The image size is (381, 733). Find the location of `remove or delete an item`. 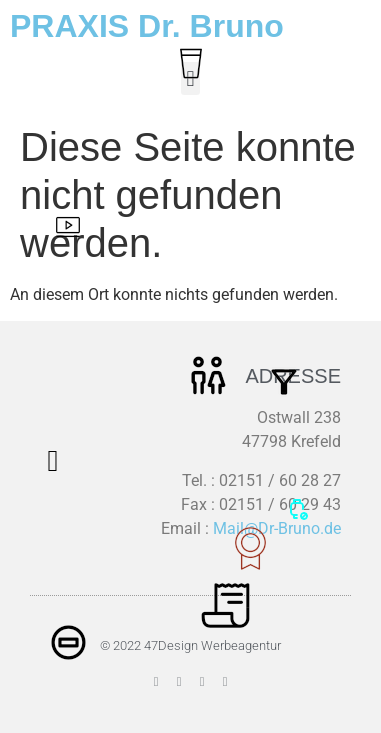

remove or delete an item is located at coordinates (68, 642).